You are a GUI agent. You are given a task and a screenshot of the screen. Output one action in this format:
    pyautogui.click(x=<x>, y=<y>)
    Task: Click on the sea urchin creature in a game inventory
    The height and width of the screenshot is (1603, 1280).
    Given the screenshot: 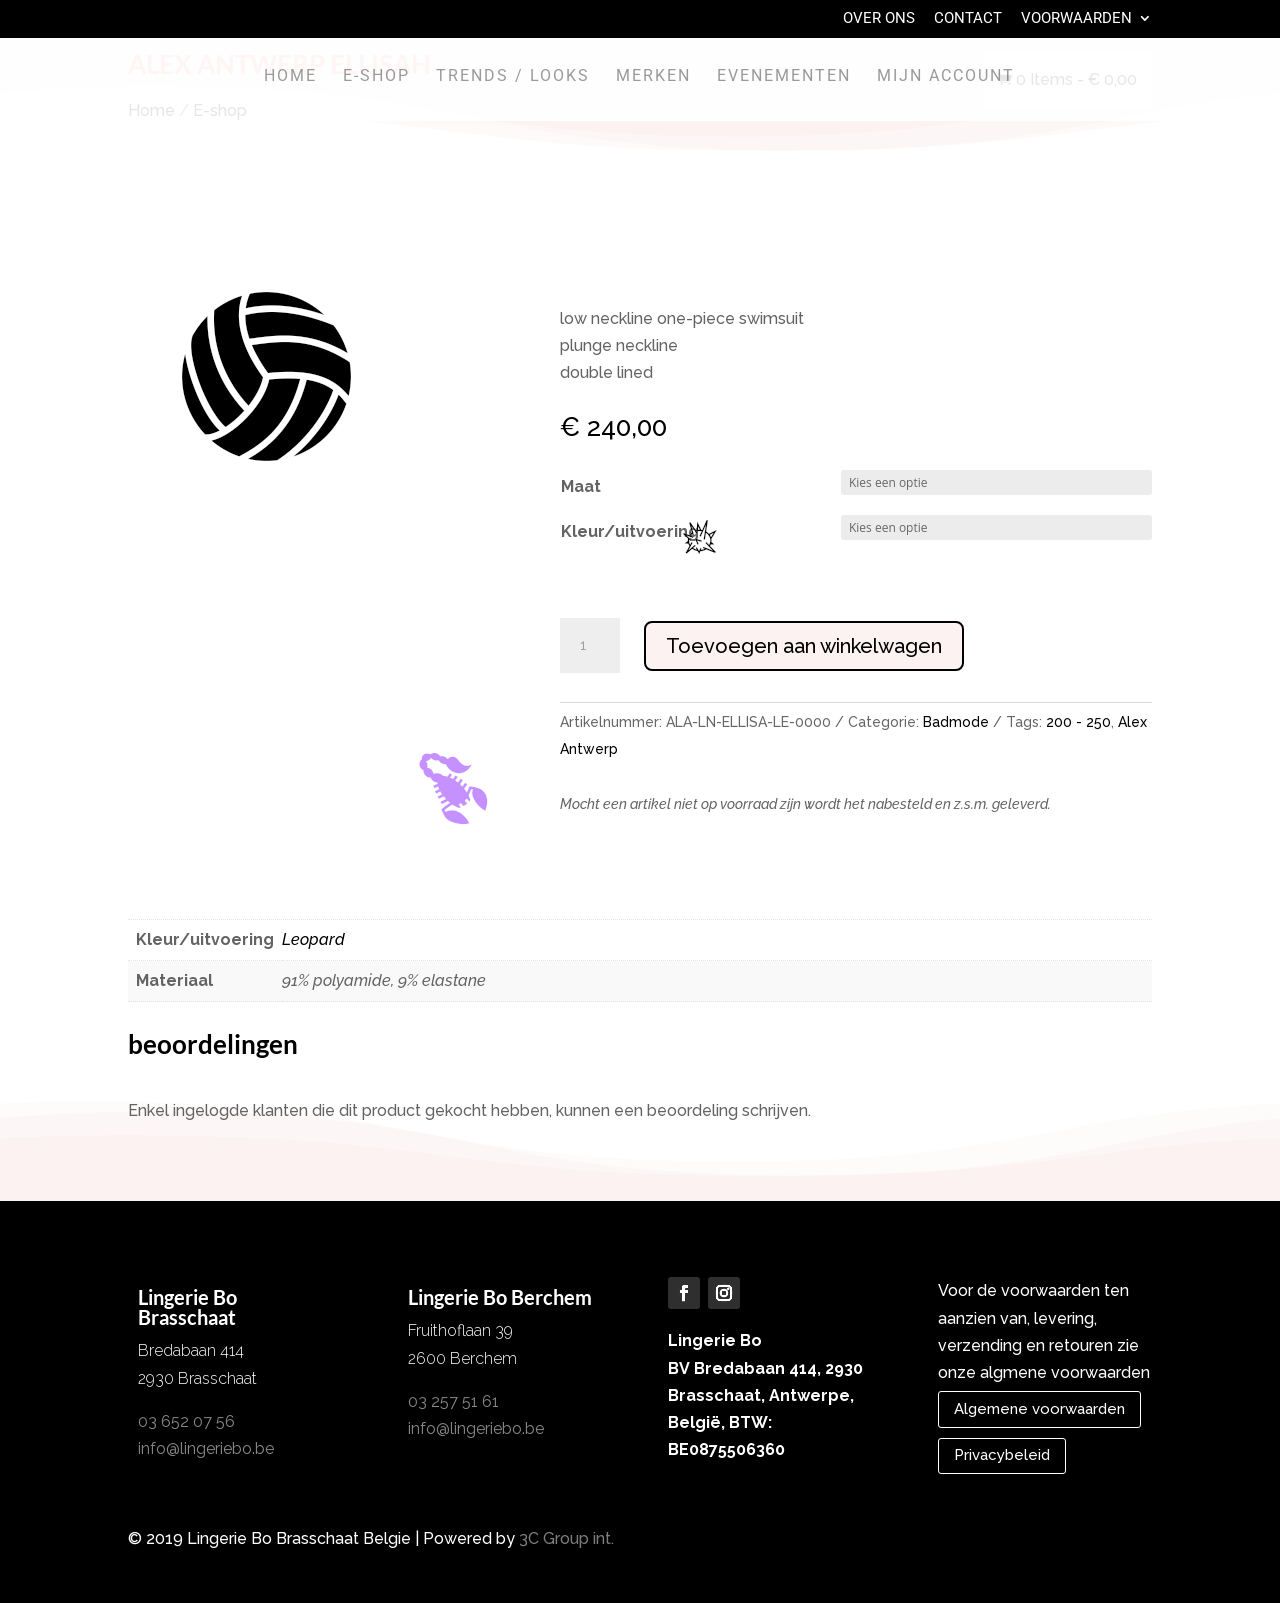 What is the action you would take?
    pyautogui.click(x=700, y=537)
    